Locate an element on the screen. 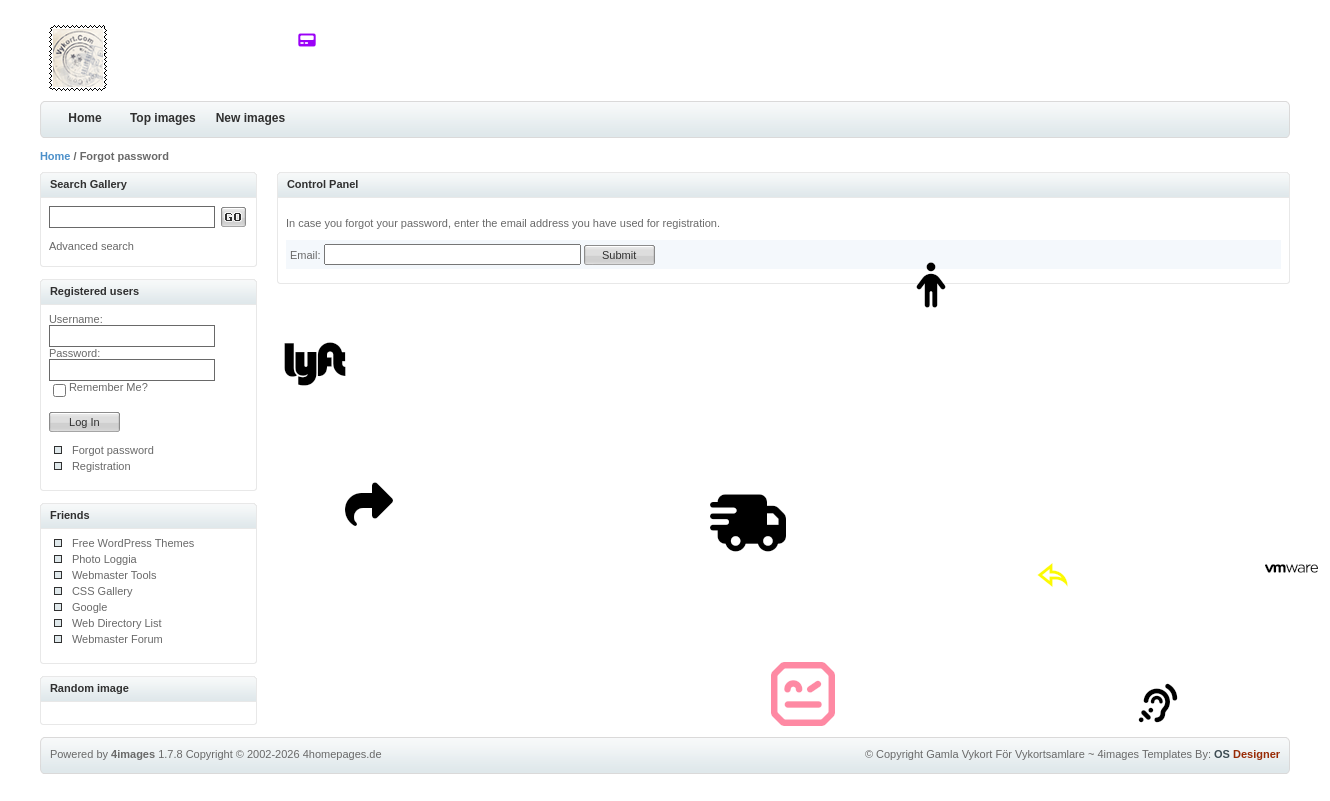  reply to a message or email is located at coordinates (1054, 575).